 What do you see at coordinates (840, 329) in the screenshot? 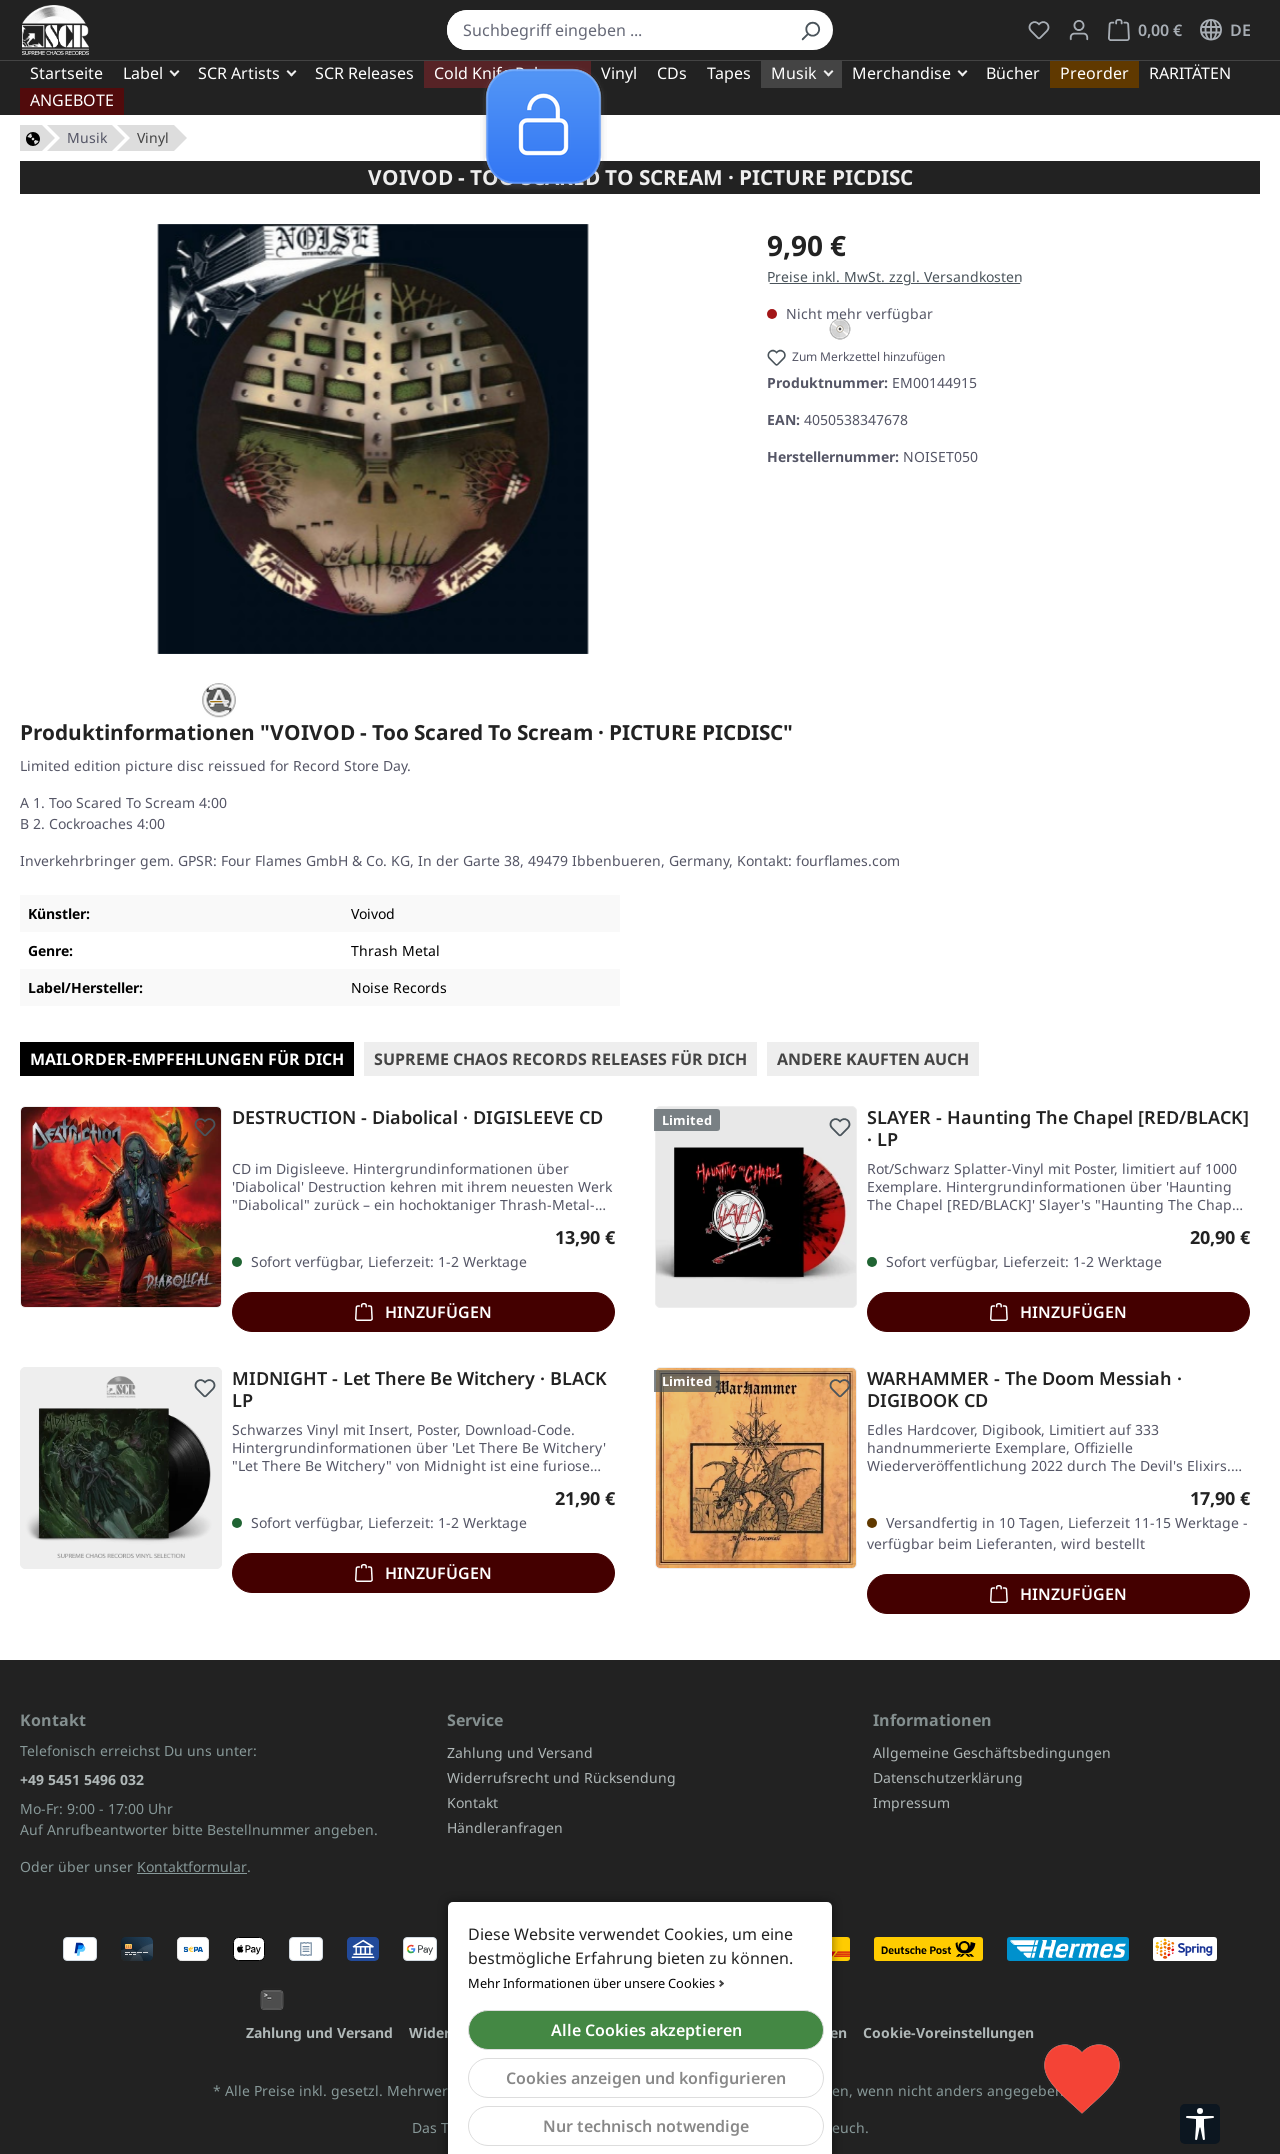
I see `access CD/DVD drive contents` at bounding box center [840, 329].